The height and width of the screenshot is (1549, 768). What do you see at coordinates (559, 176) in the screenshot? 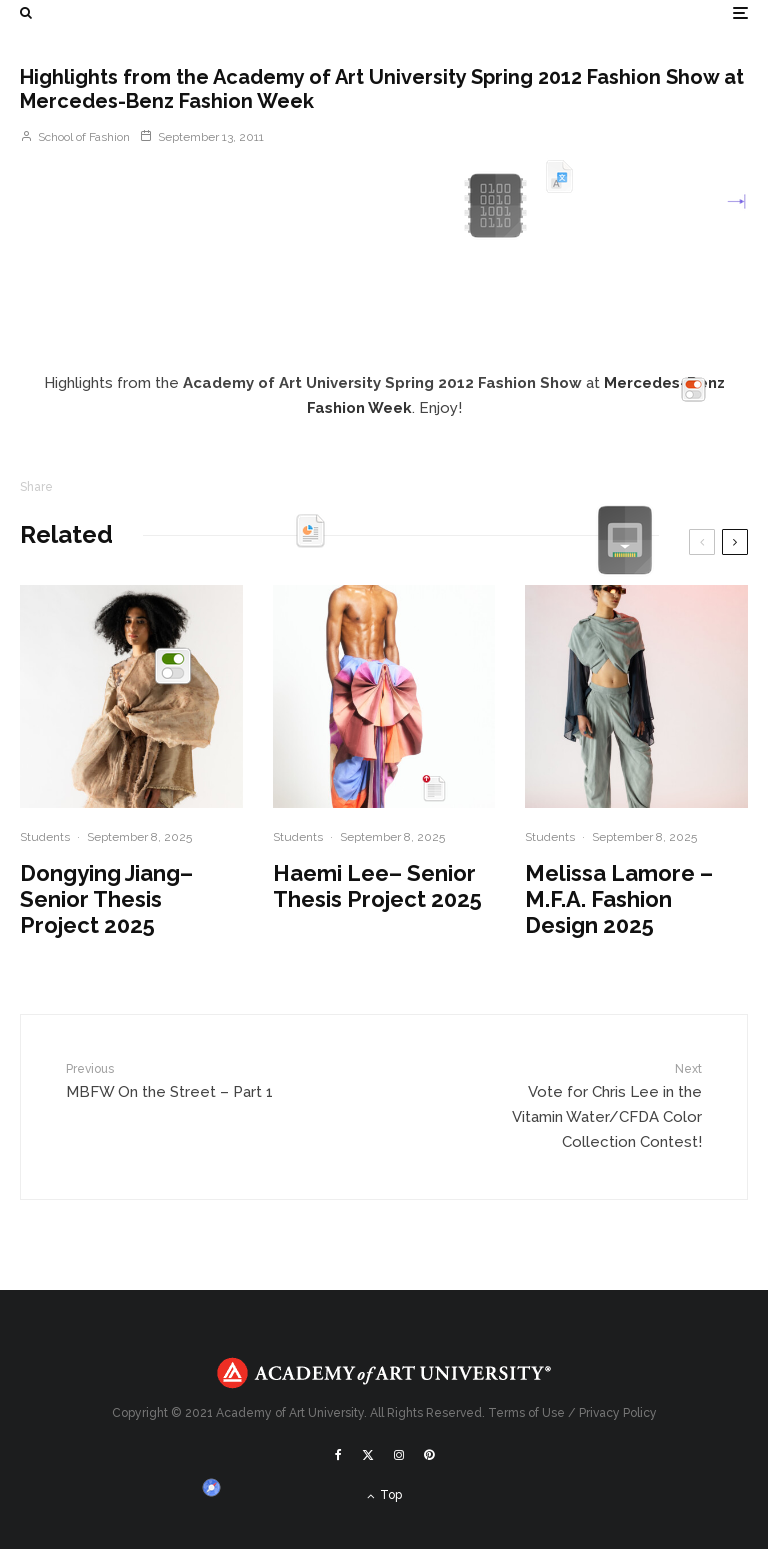
I see `a gettext translation file for software localization` at bounding box center [559, 176].